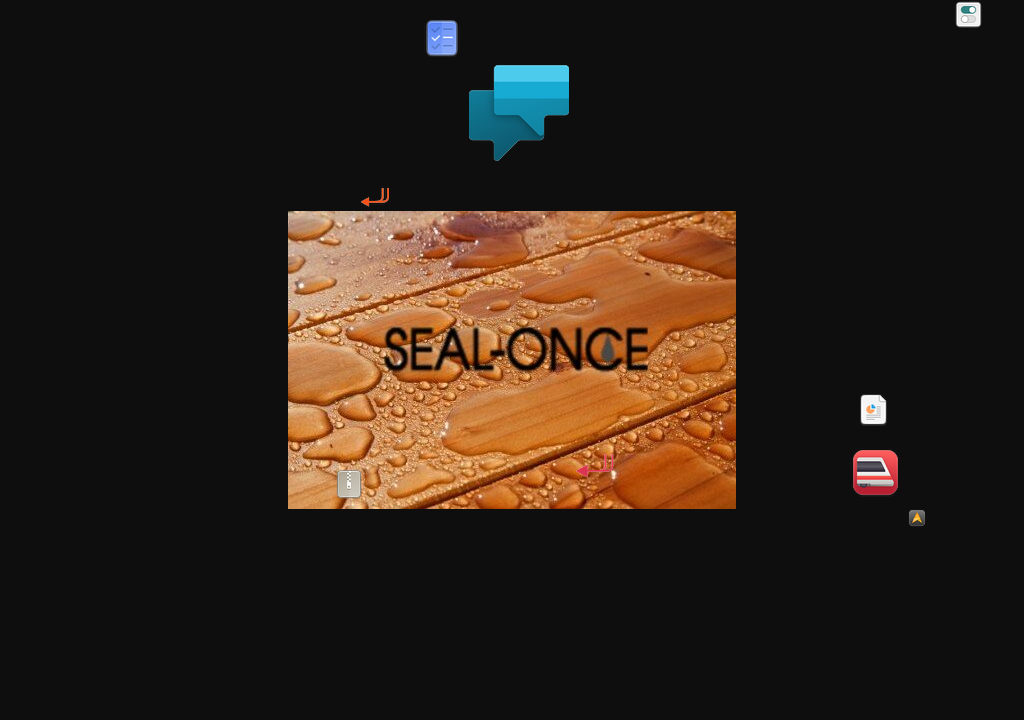  Describe the element at coordinates (873, 409) in the screenshot. I see `open a presentation file` at that location.